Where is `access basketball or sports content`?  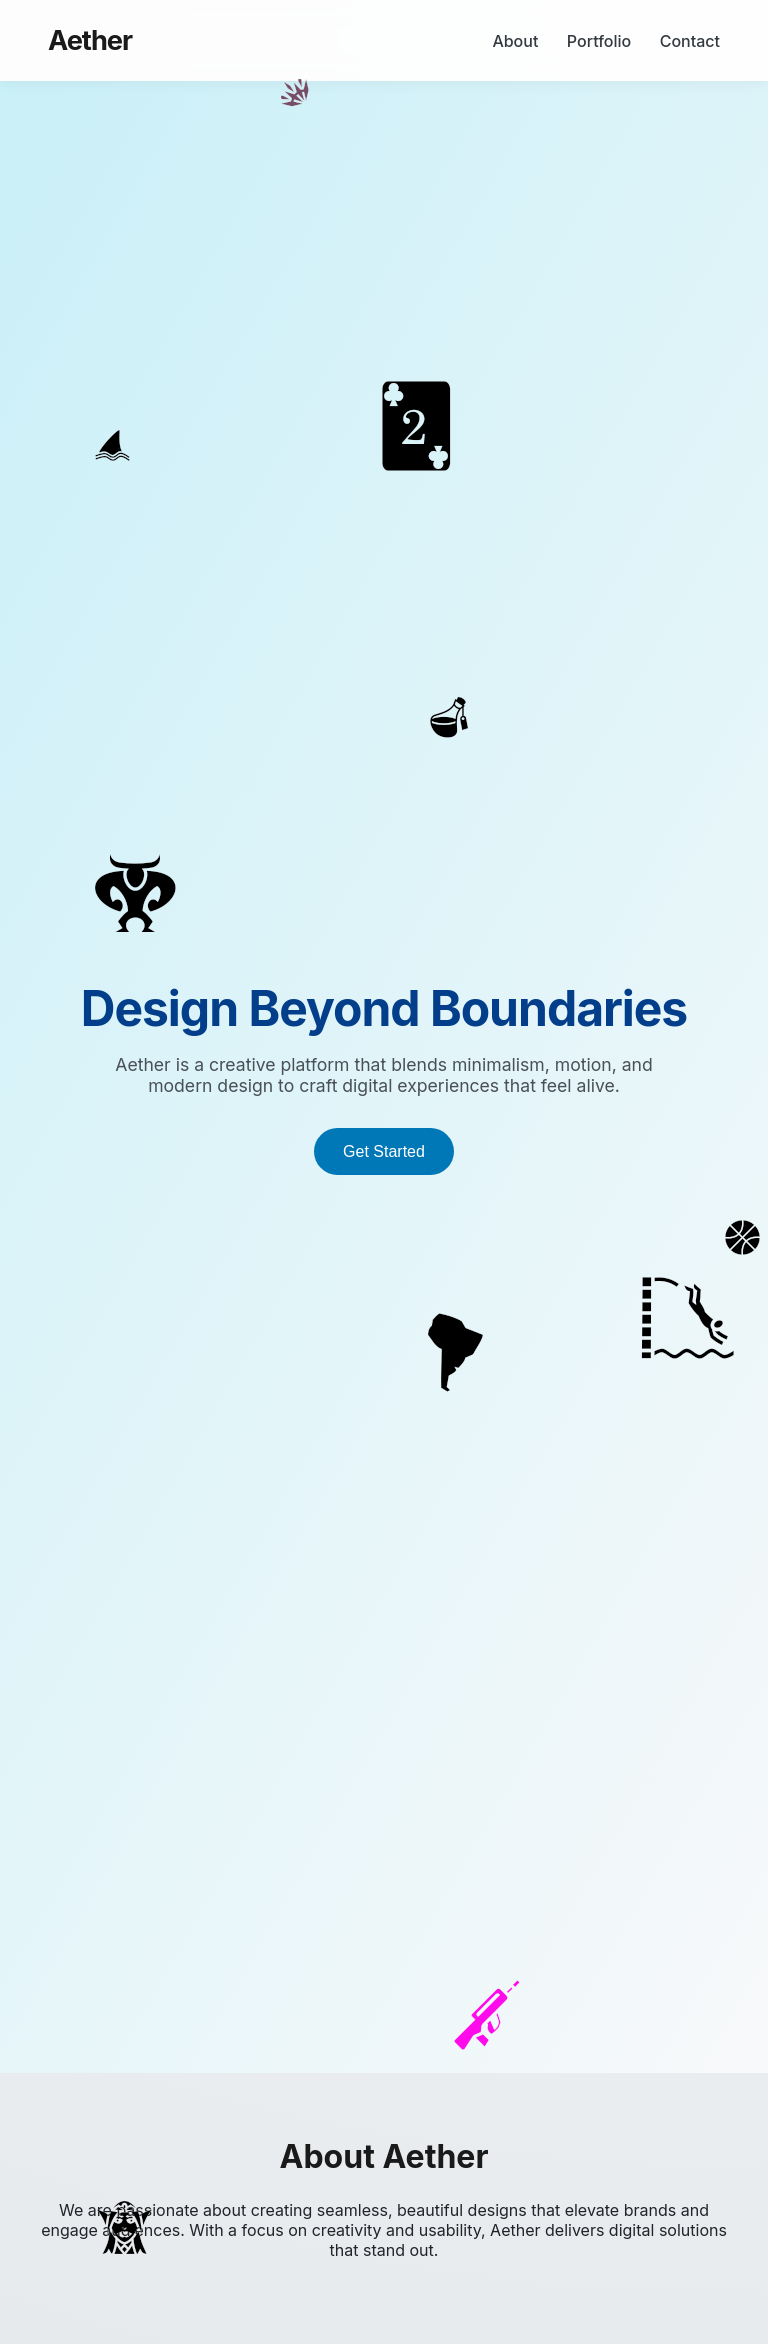 access basketball or sports content is located at coordinates (742, 1237).